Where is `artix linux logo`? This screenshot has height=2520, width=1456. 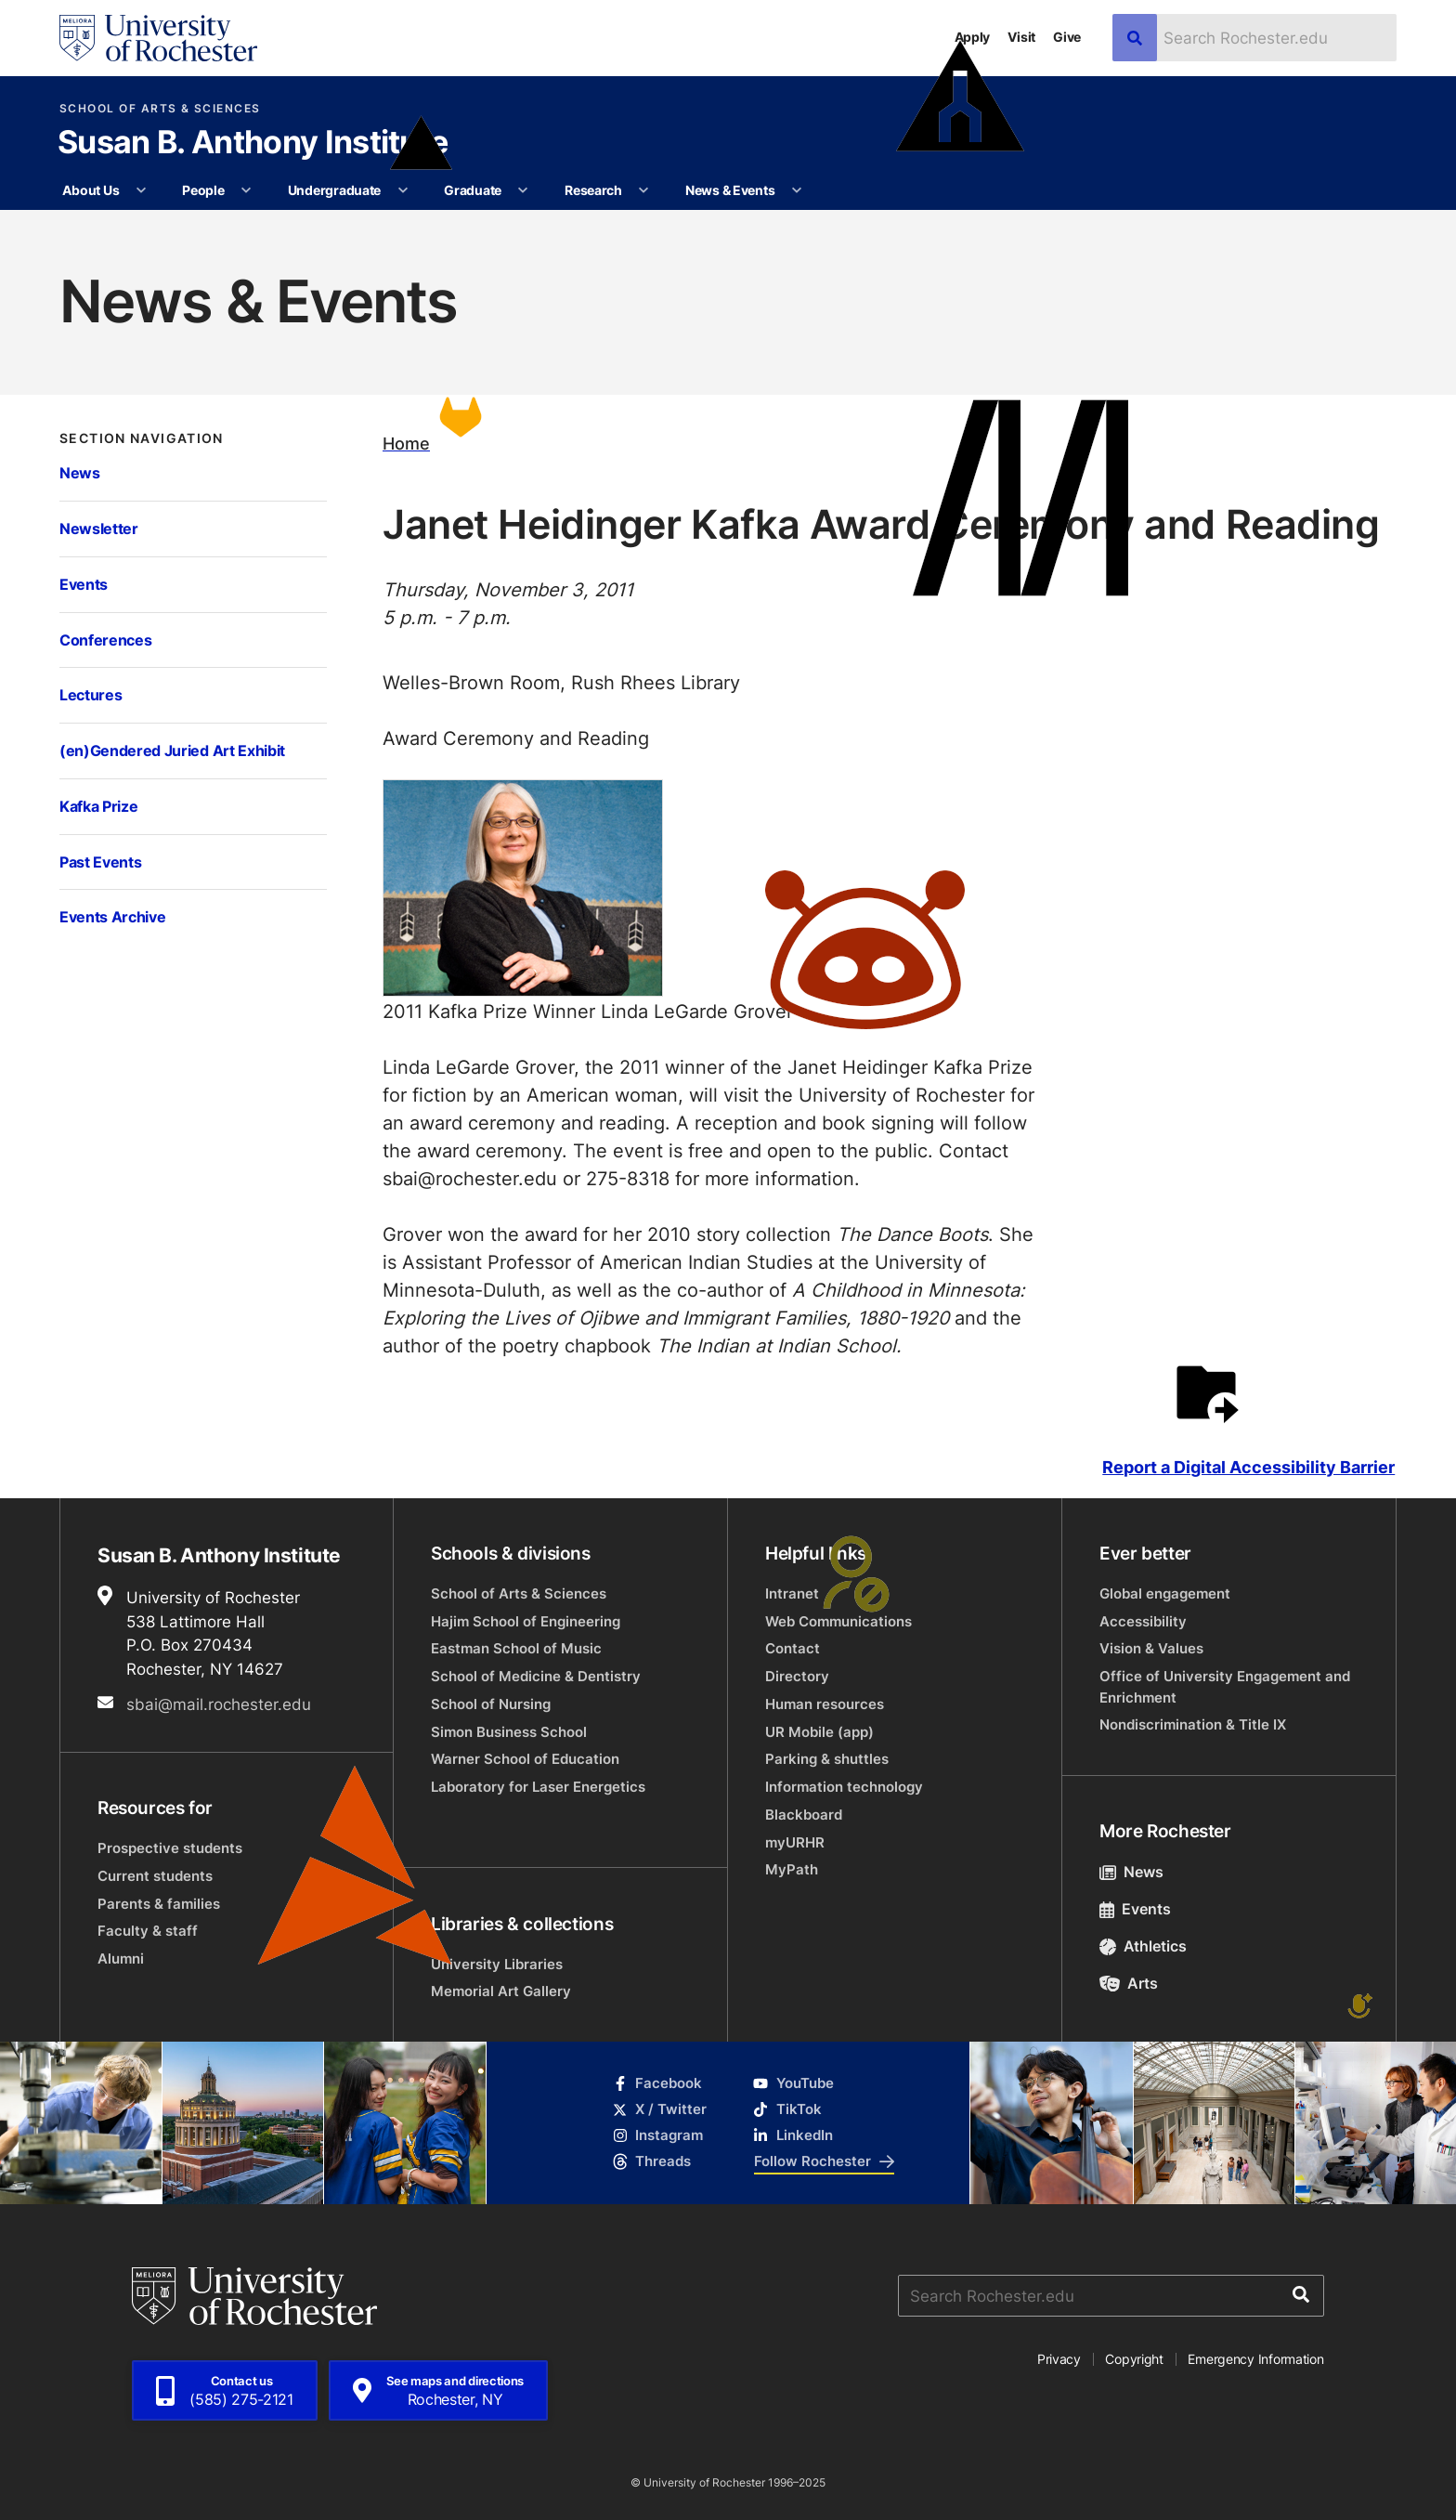
artix linux logo is located at coordinates (355, 1865).